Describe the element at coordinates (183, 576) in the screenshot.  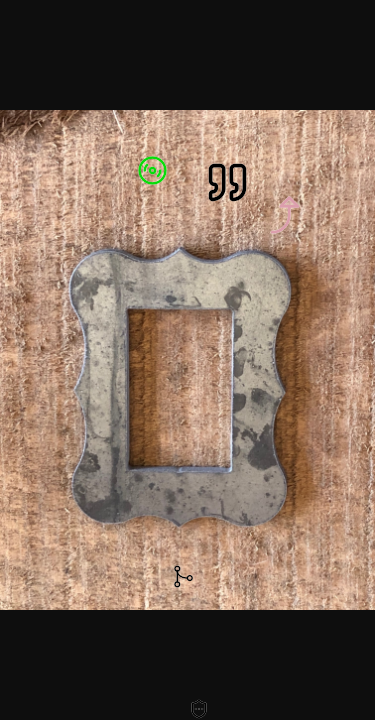
I see `merge branches in version control` at that location.